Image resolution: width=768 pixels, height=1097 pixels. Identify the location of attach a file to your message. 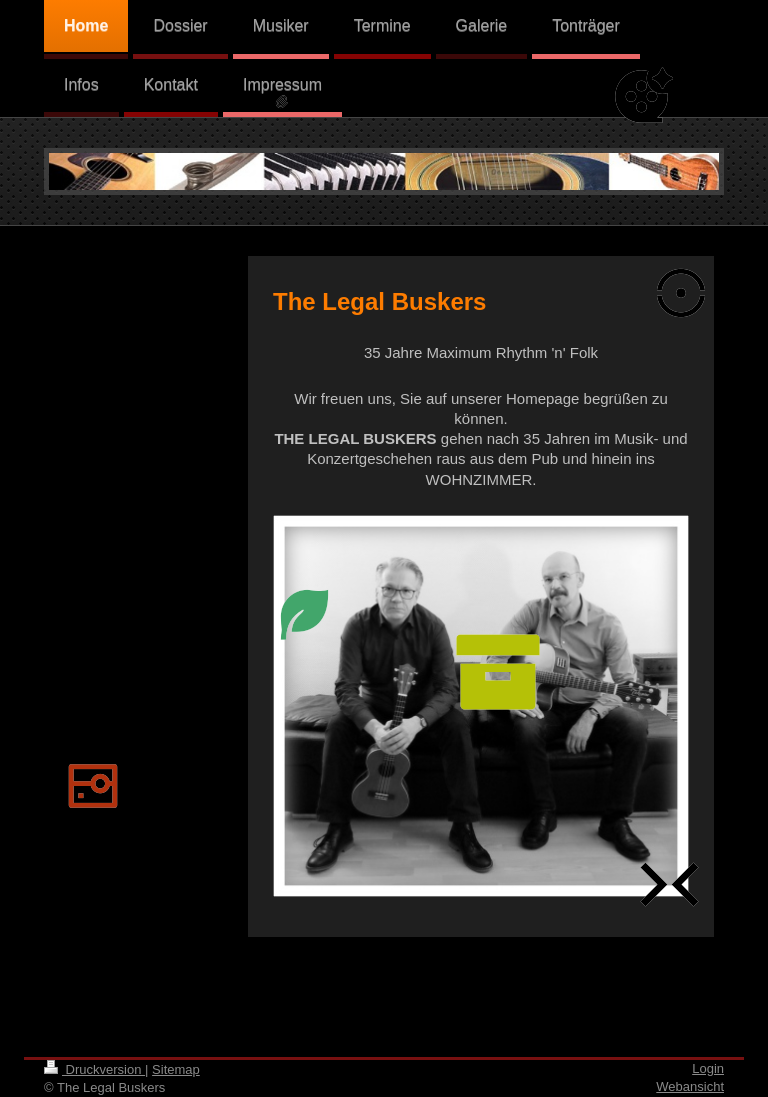
(282, 102).